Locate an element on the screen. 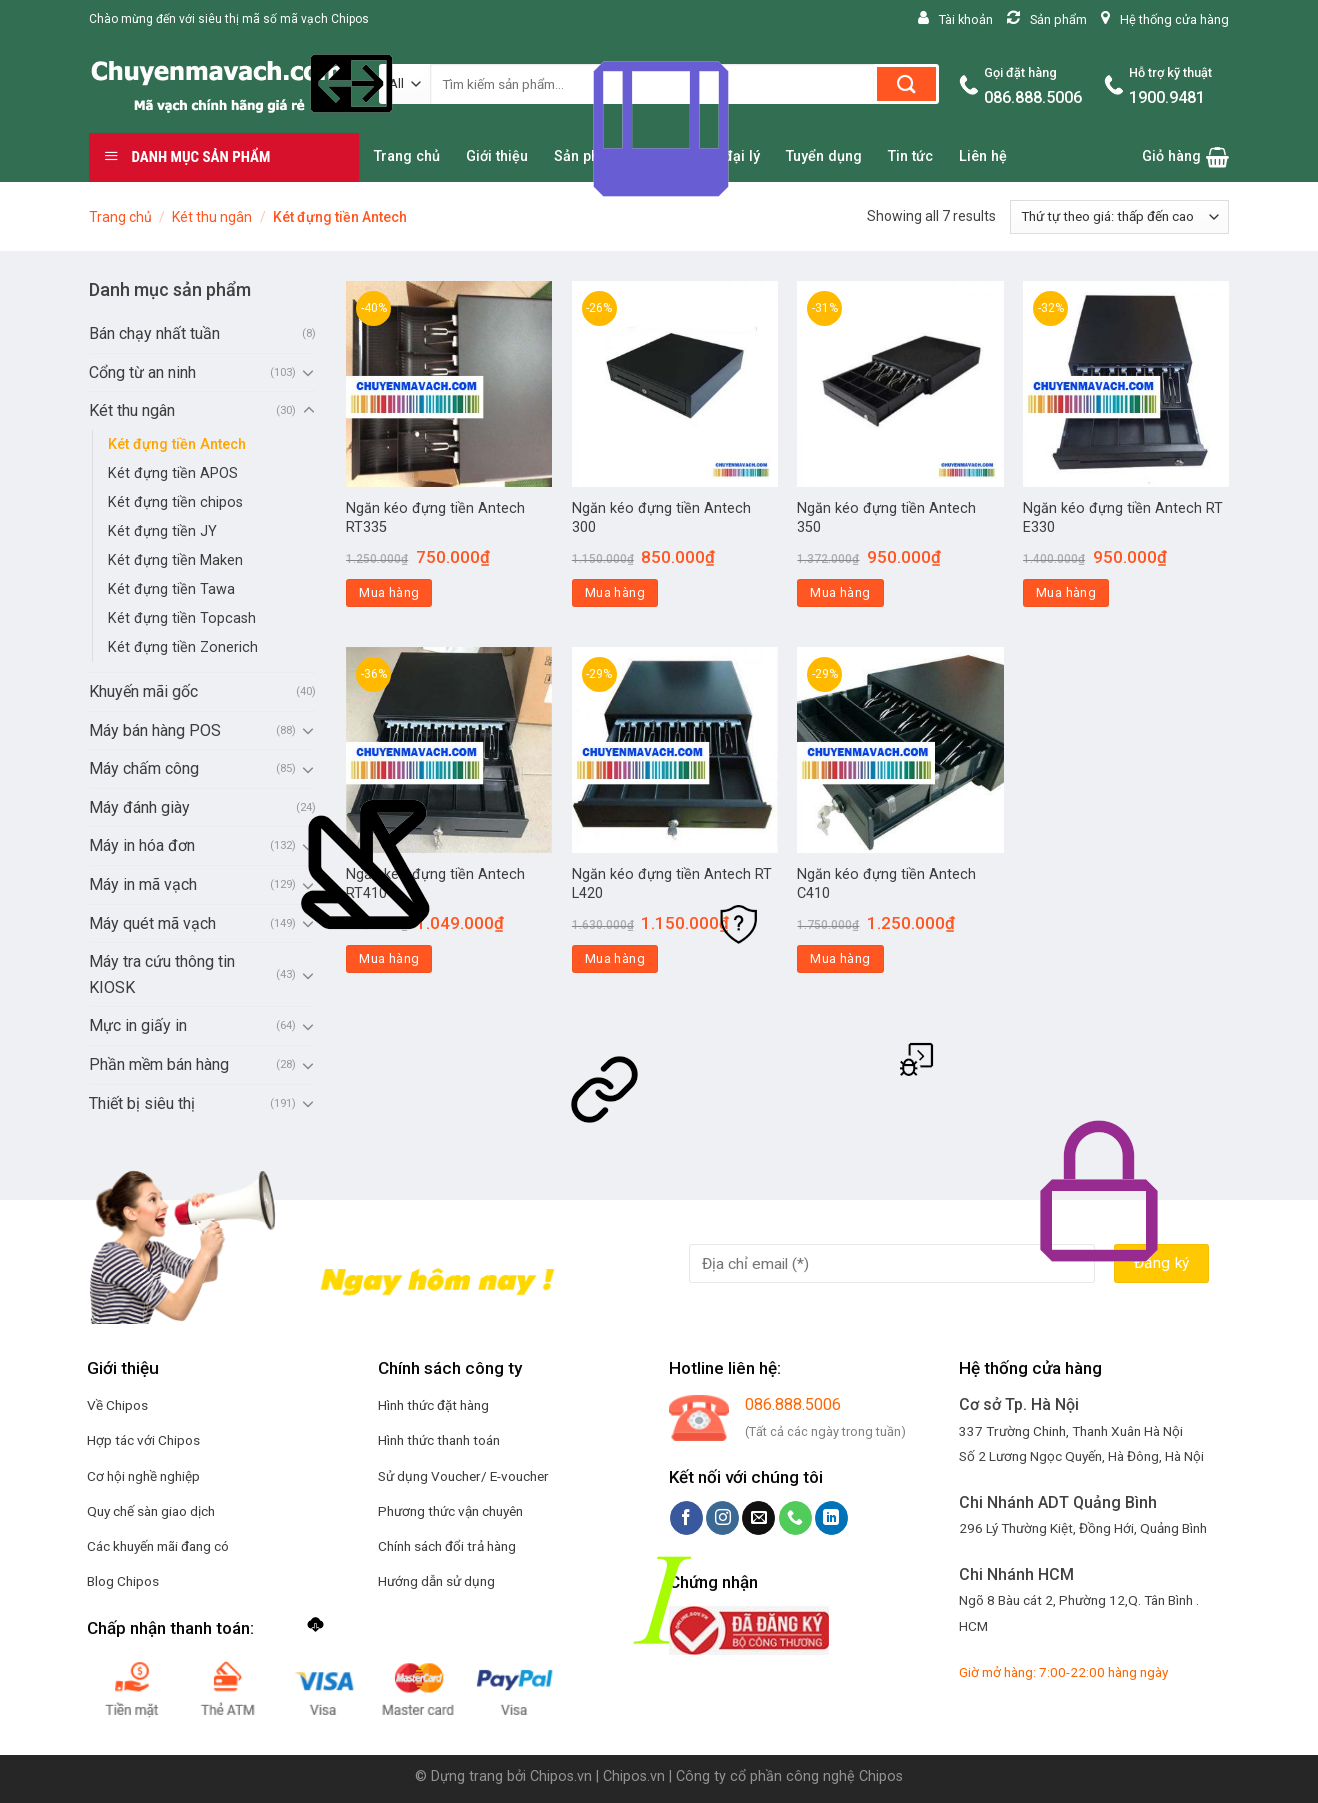 This screenshot has height=1803, width=1318. toggle justified panel layout is located at coordinates (661, 129).